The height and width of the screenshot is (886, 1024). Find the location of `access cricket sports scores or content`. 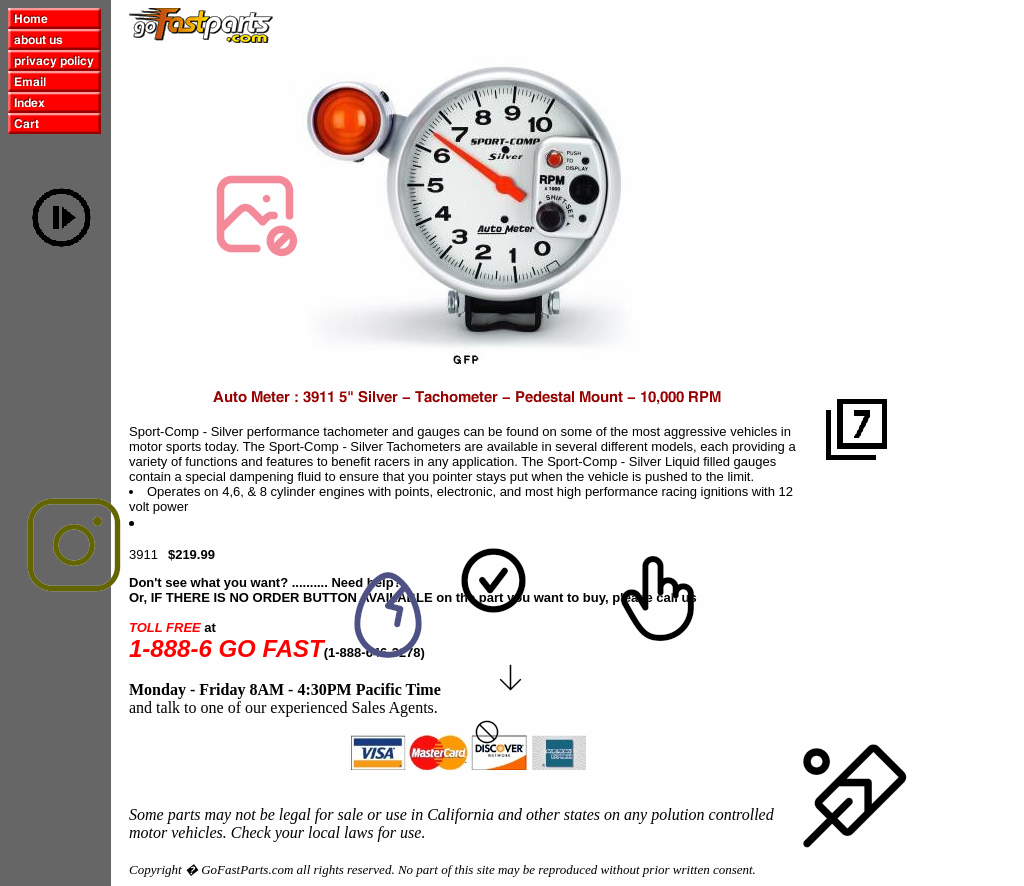

access cricket sports scores or content is located at coordinates (849, 794).